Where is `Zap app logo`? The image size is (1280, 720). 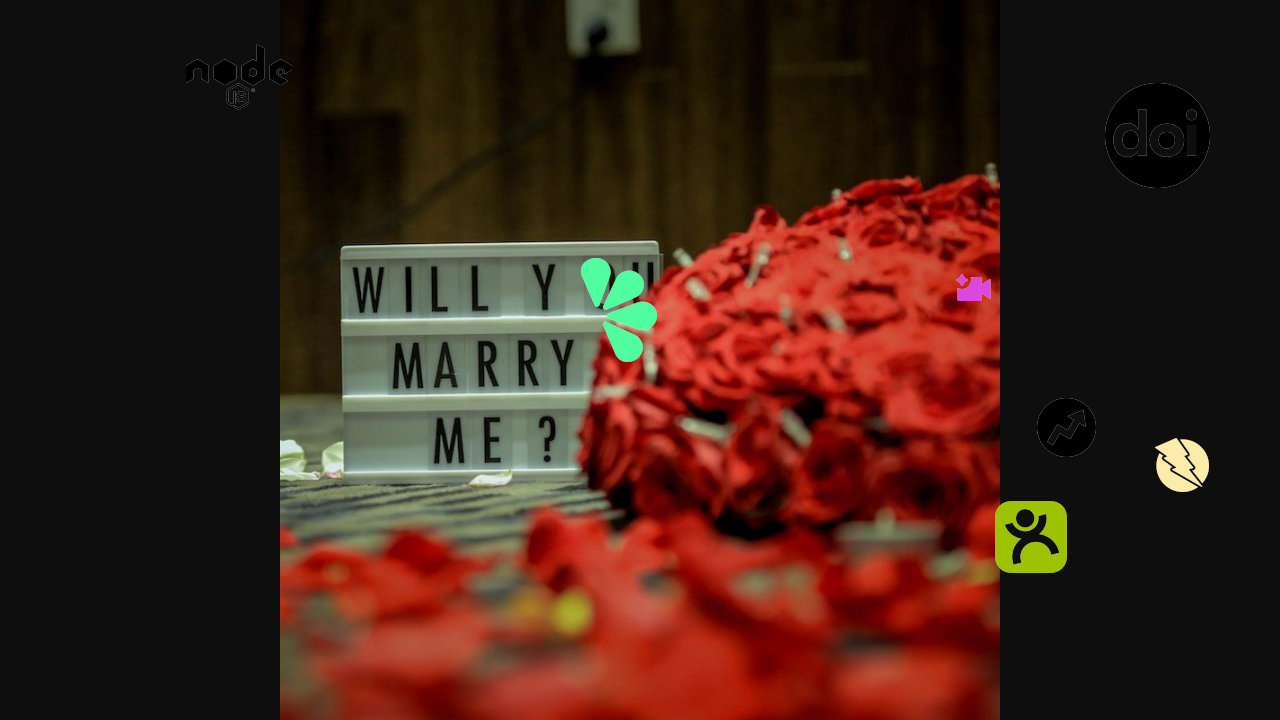 Zap app logo is located at coordinates (1182, 465).